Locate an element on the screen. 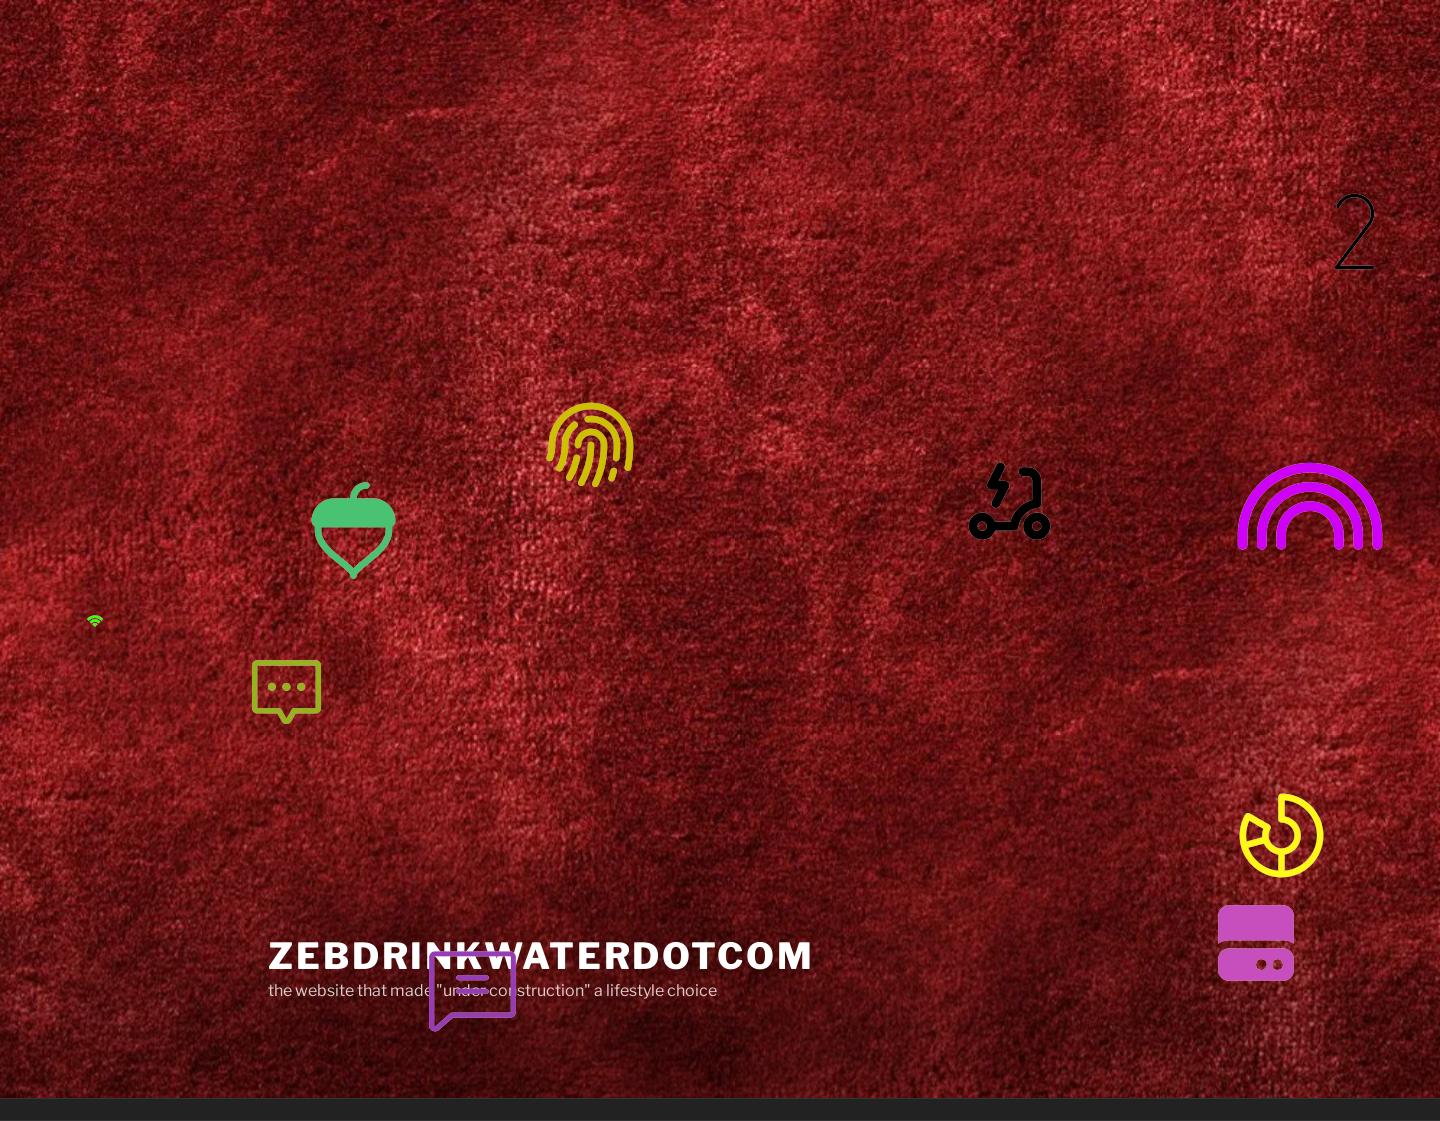 This screenshot has height=1121, width=1440. access storage or hard drive settings is located at coordinates (1256, 943).